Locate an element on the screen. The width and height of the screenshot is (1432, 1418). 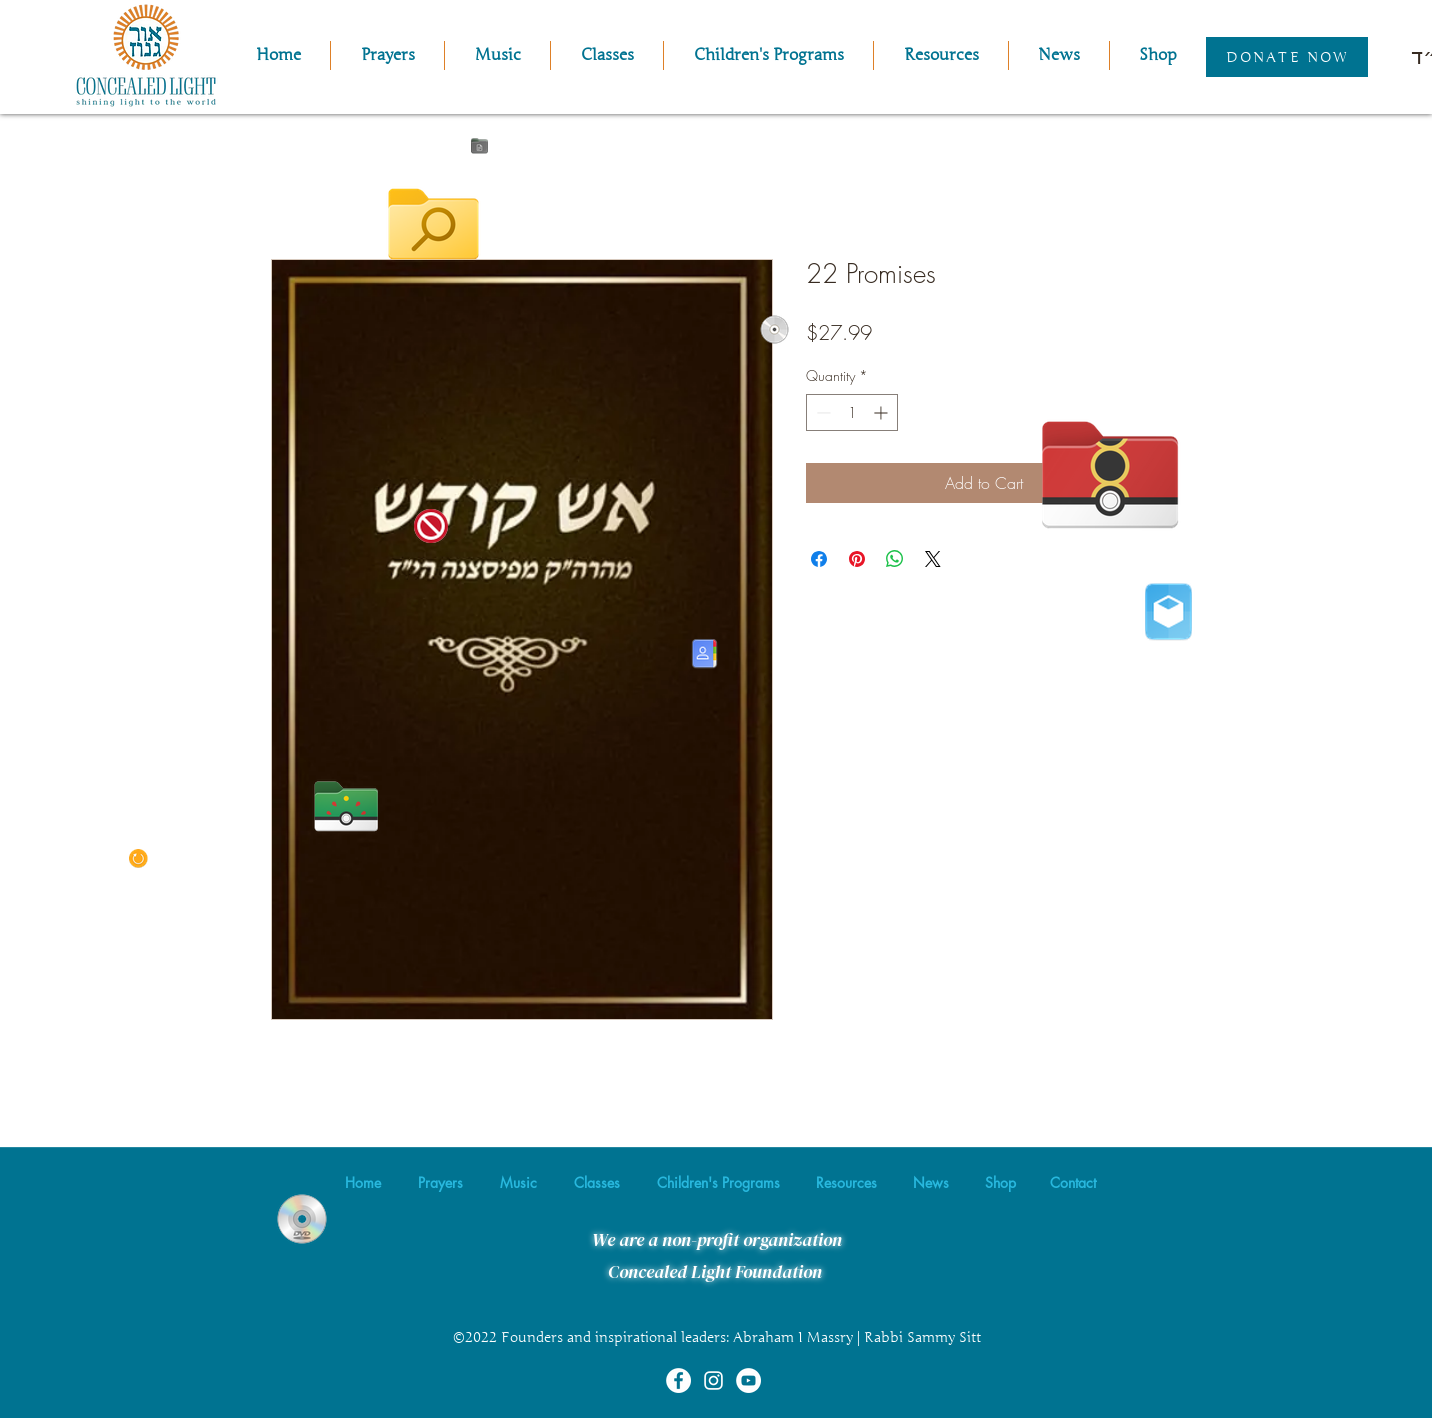
open the contacts app is located at coordinates (704, 653).